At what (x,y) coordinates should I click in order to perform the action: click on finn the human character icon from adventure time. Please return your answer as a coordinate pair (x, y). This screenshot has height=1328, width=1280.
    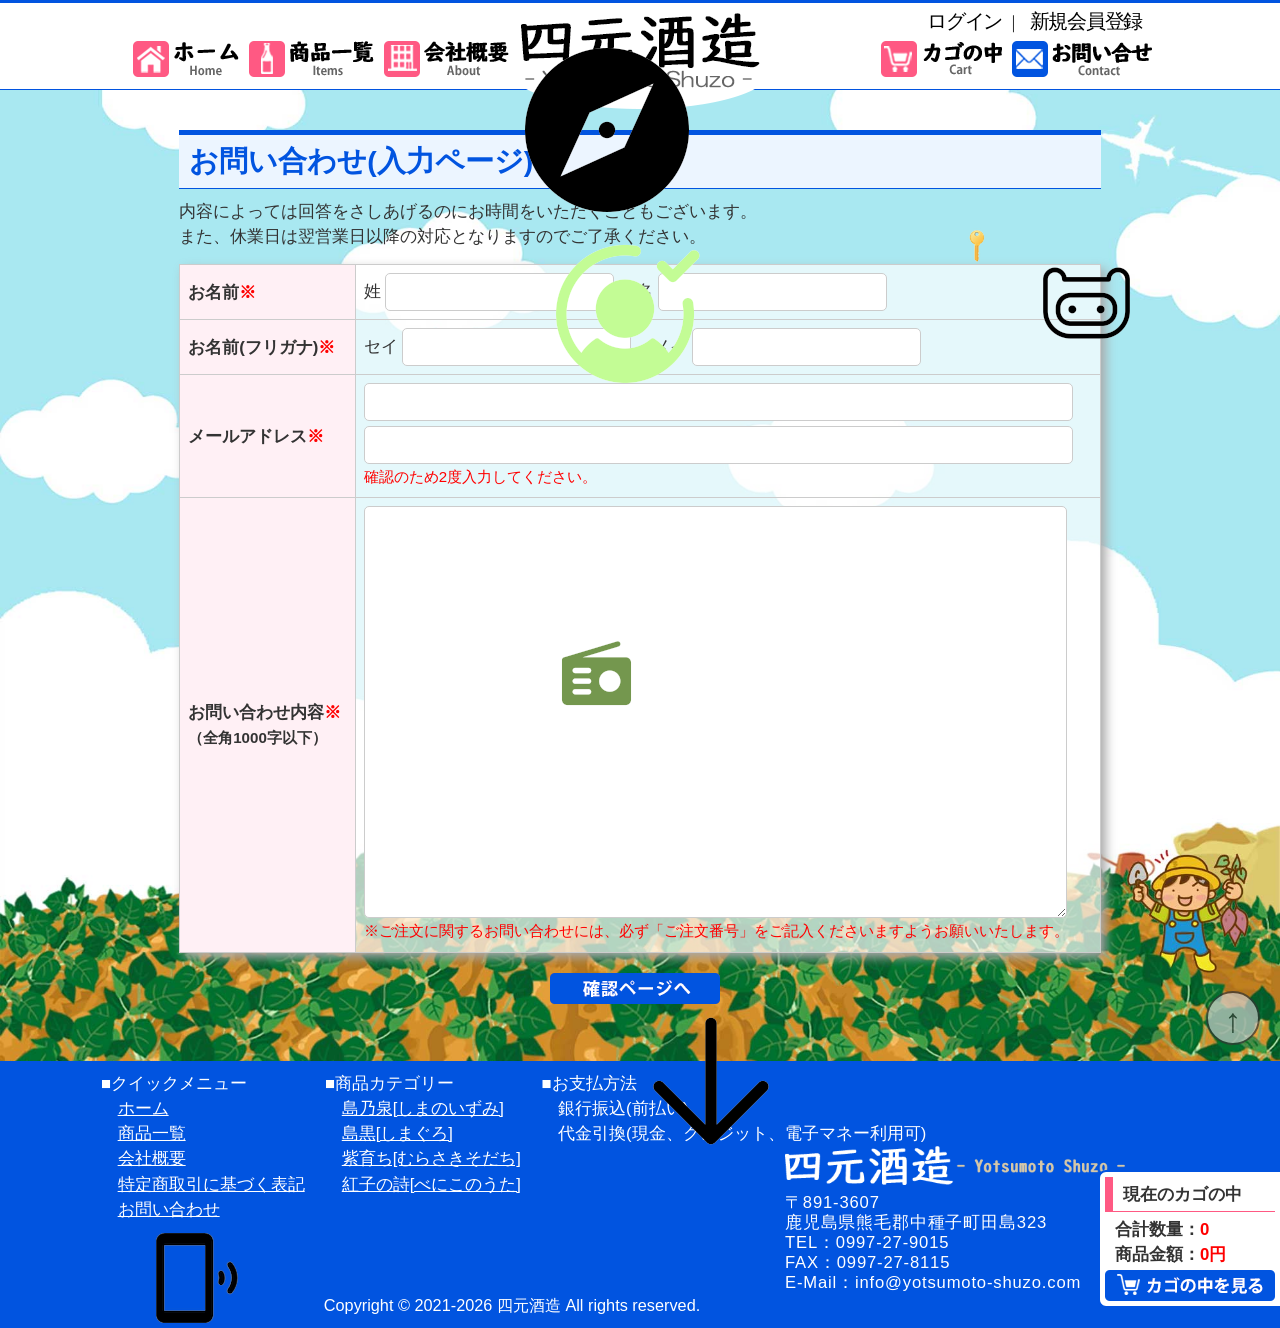
    Looking at the image, I should click on (1086, 301).